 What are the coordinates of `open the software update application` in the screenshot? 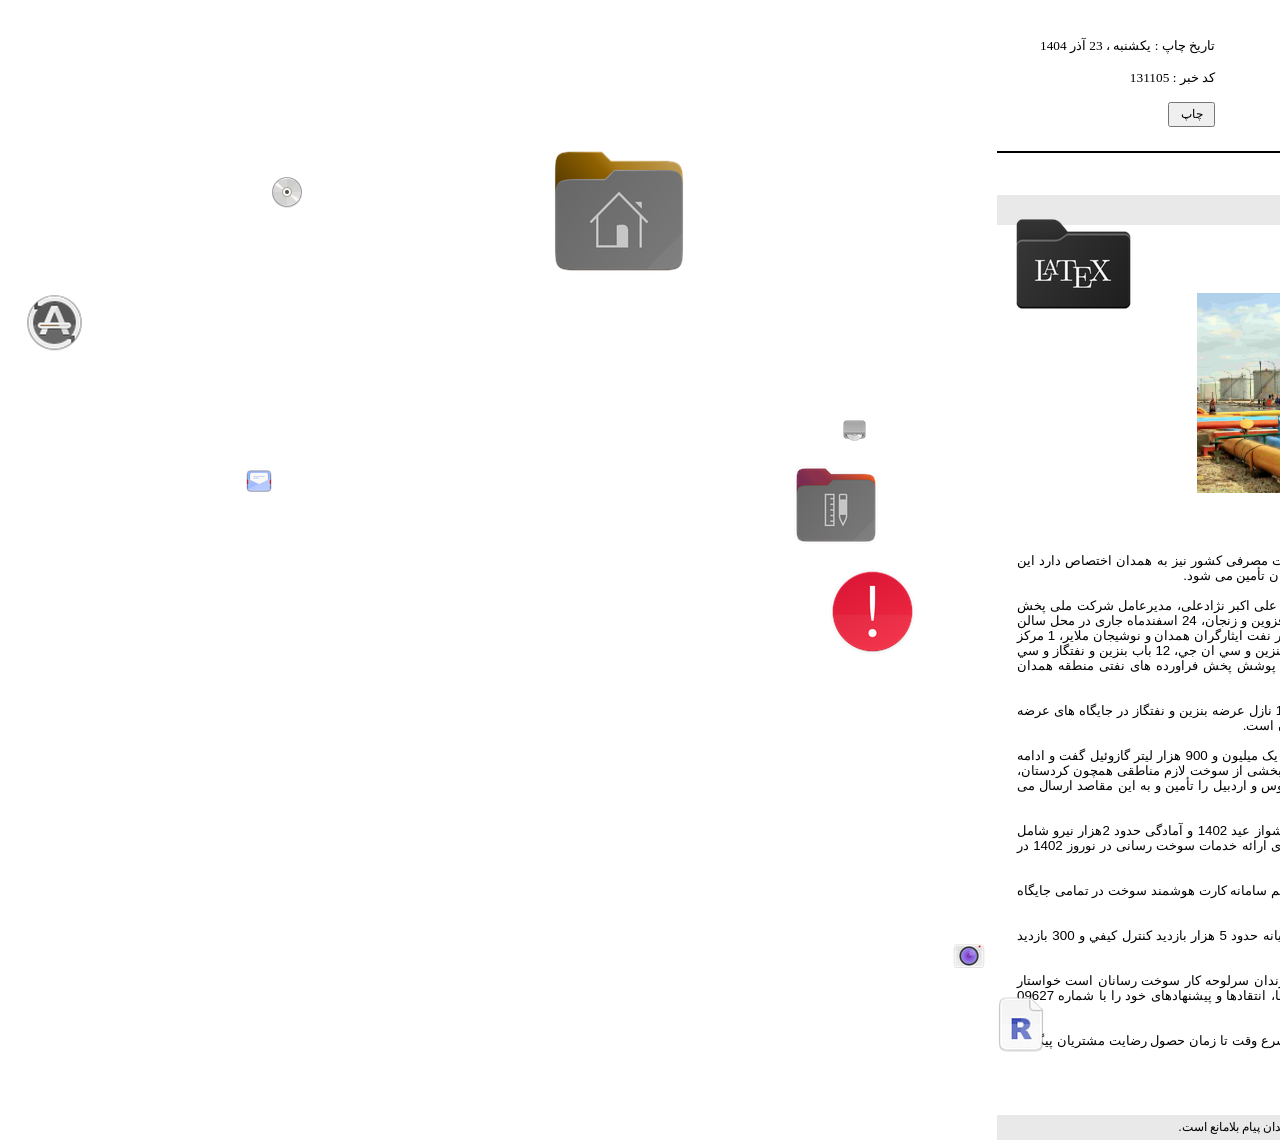 It's located at (54, 322).